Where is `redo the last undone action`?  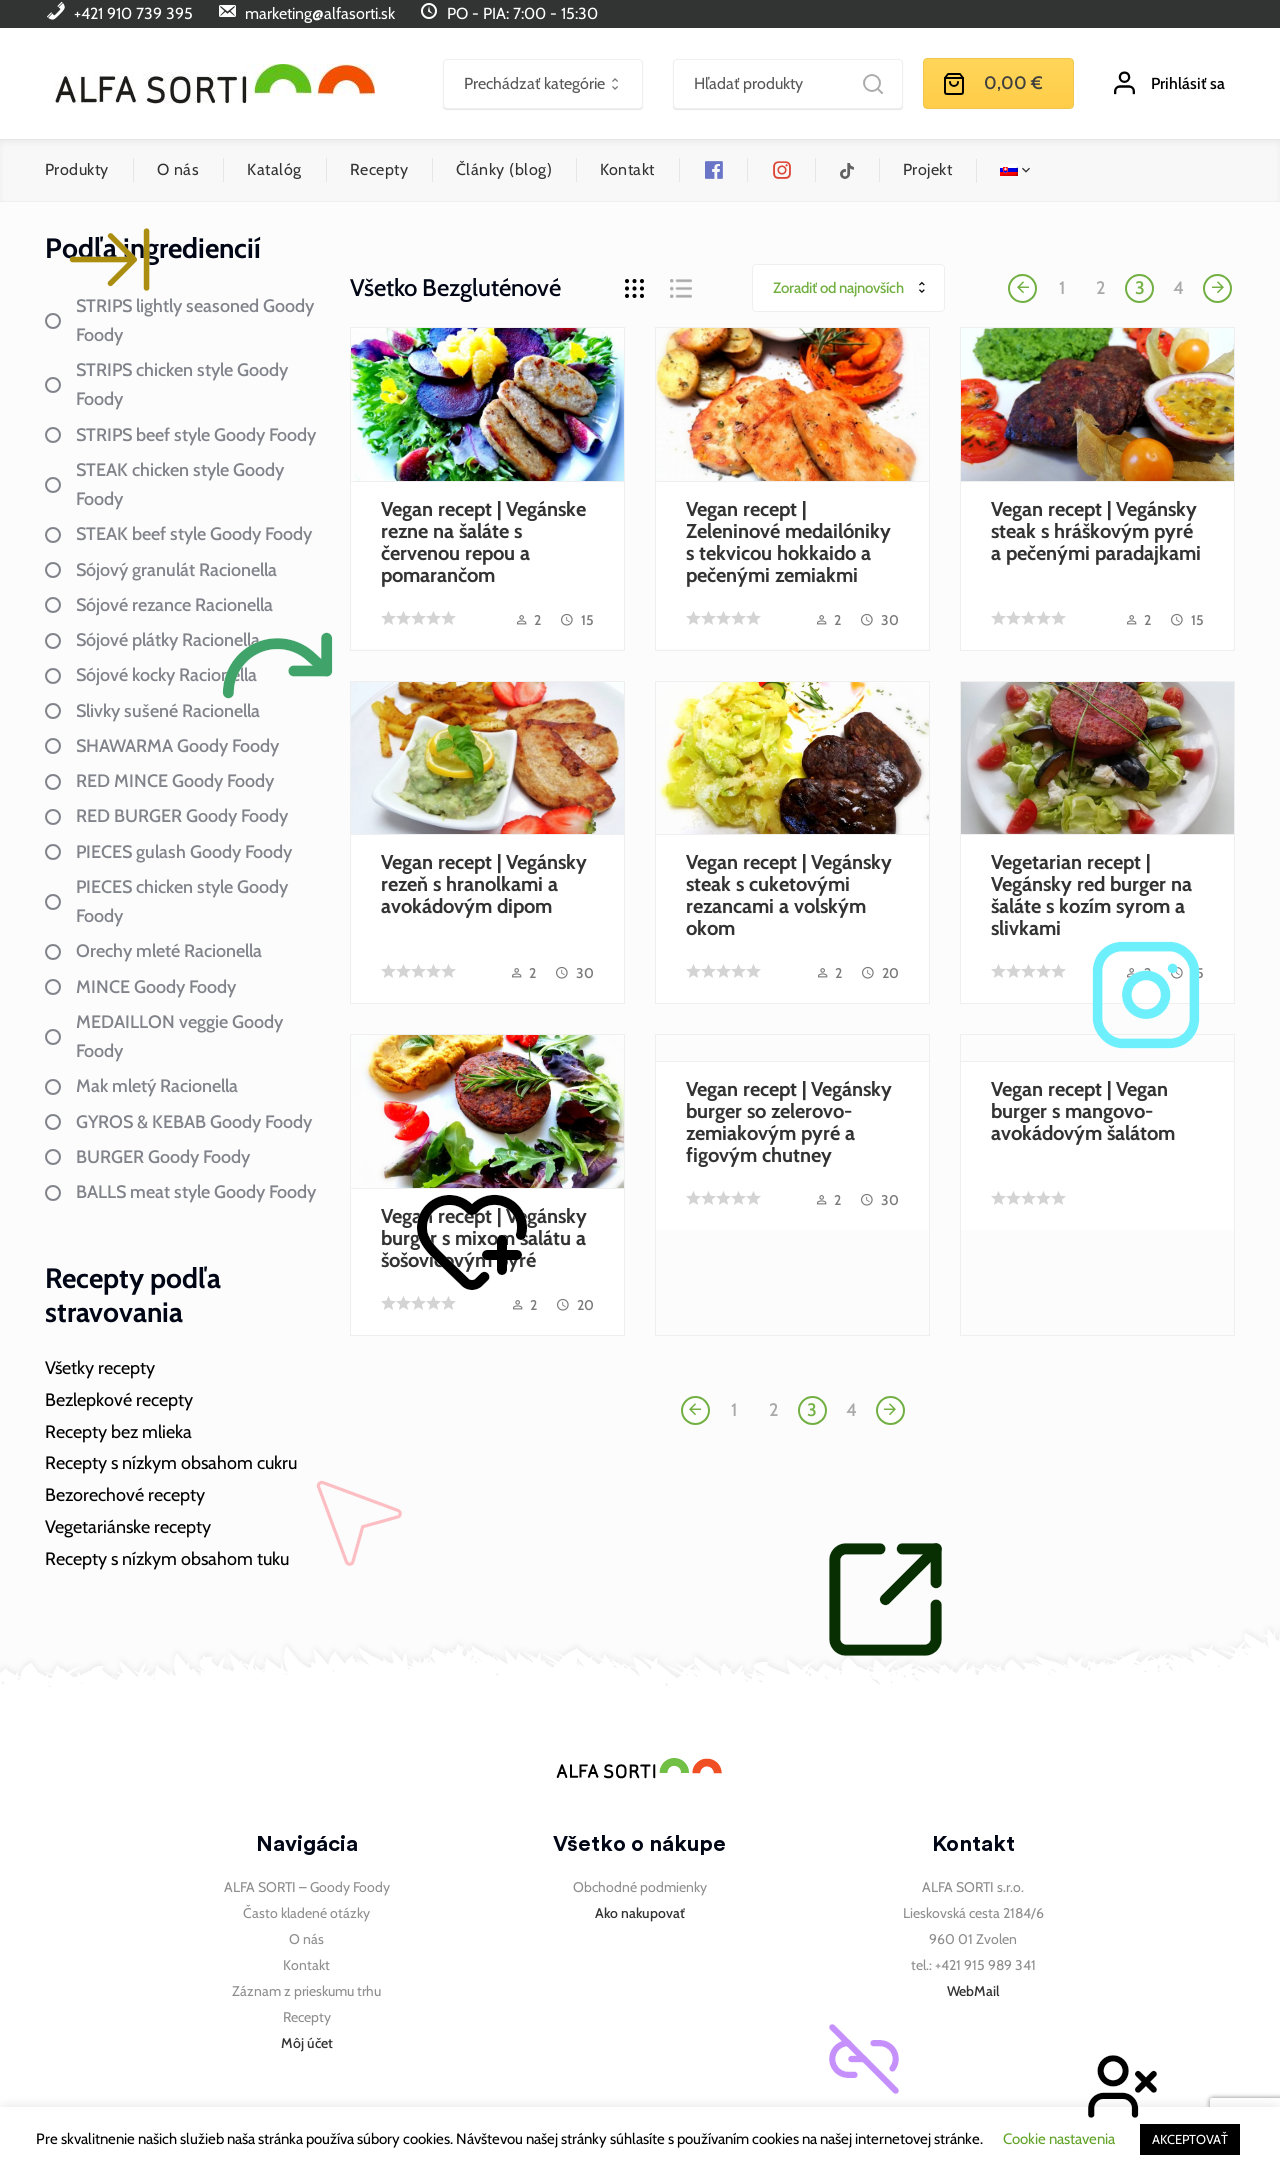 redo the last undone action is located at coordinates (277, 665).